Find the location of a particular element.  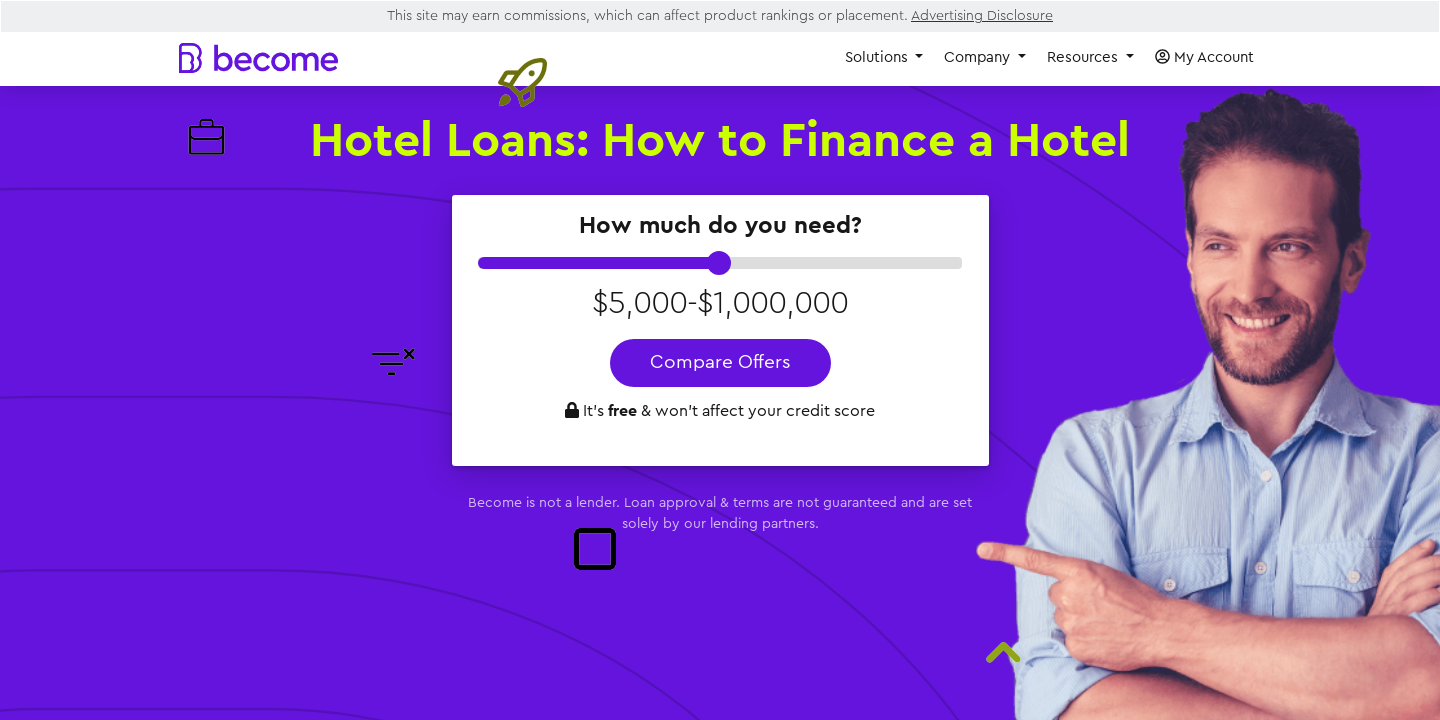

clear all active filters is located at coordinates (393, 364).